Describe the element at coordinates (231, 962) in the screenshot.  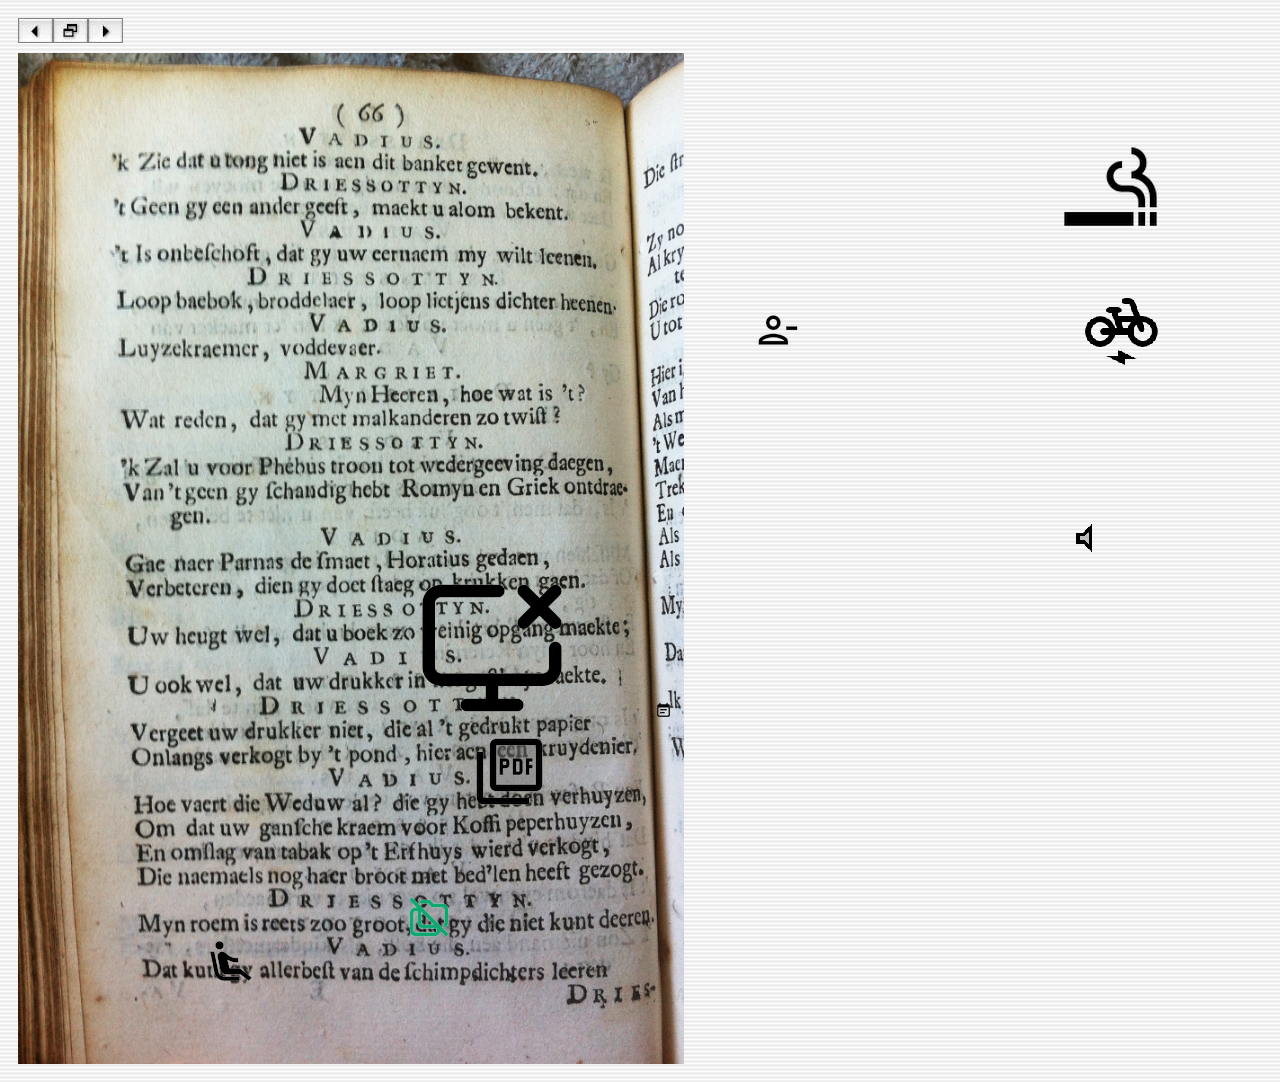
I see `select extra legroom seating option` at that location.